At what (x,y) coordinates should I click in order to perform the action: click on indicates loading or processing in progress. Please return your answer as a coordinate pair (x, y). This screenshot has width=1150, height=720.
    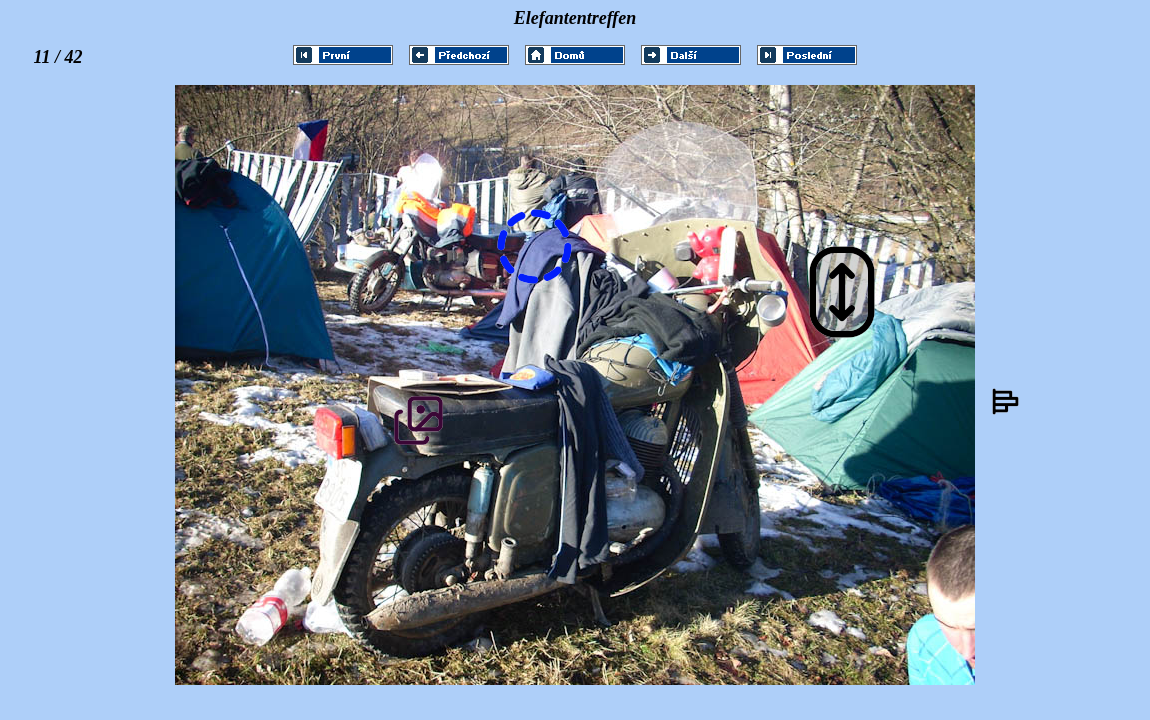
    Looking at the image, I should click on (534, 246).